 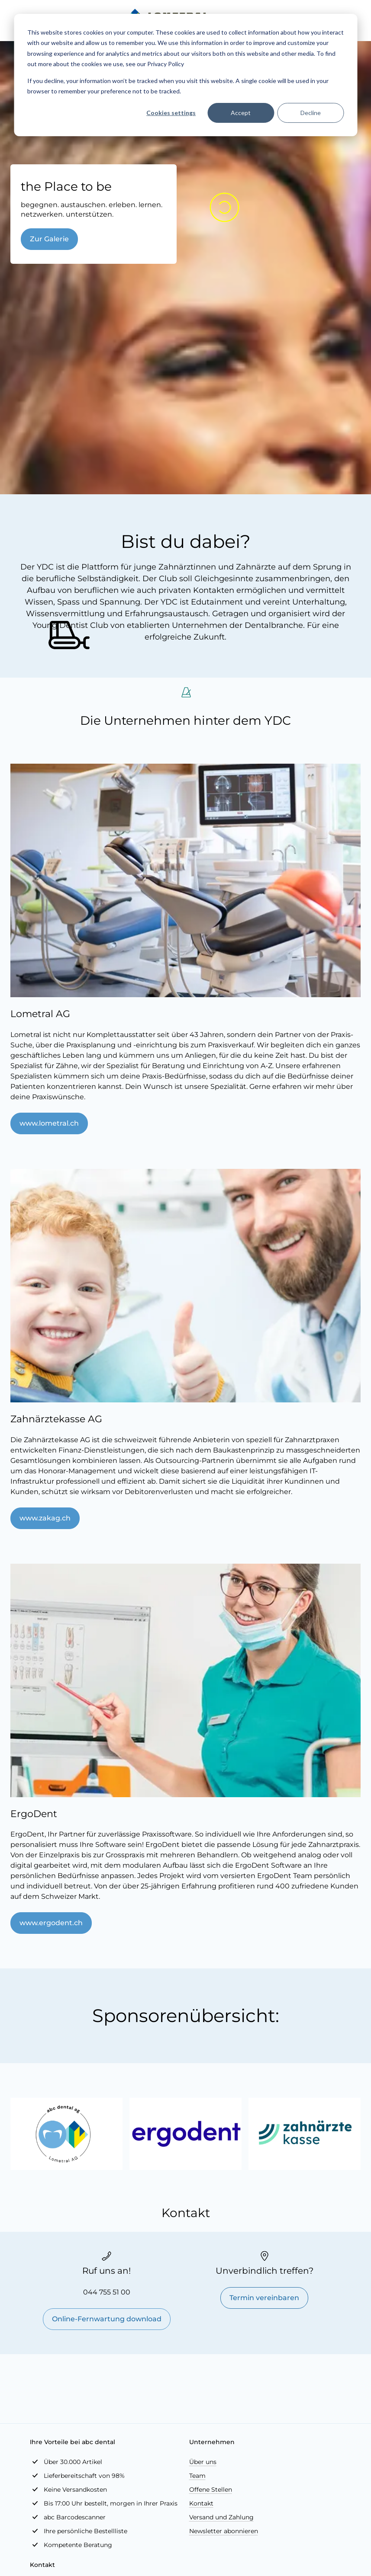 I want to click on indicates copyleft licensing status, so click(x=224, y=207).